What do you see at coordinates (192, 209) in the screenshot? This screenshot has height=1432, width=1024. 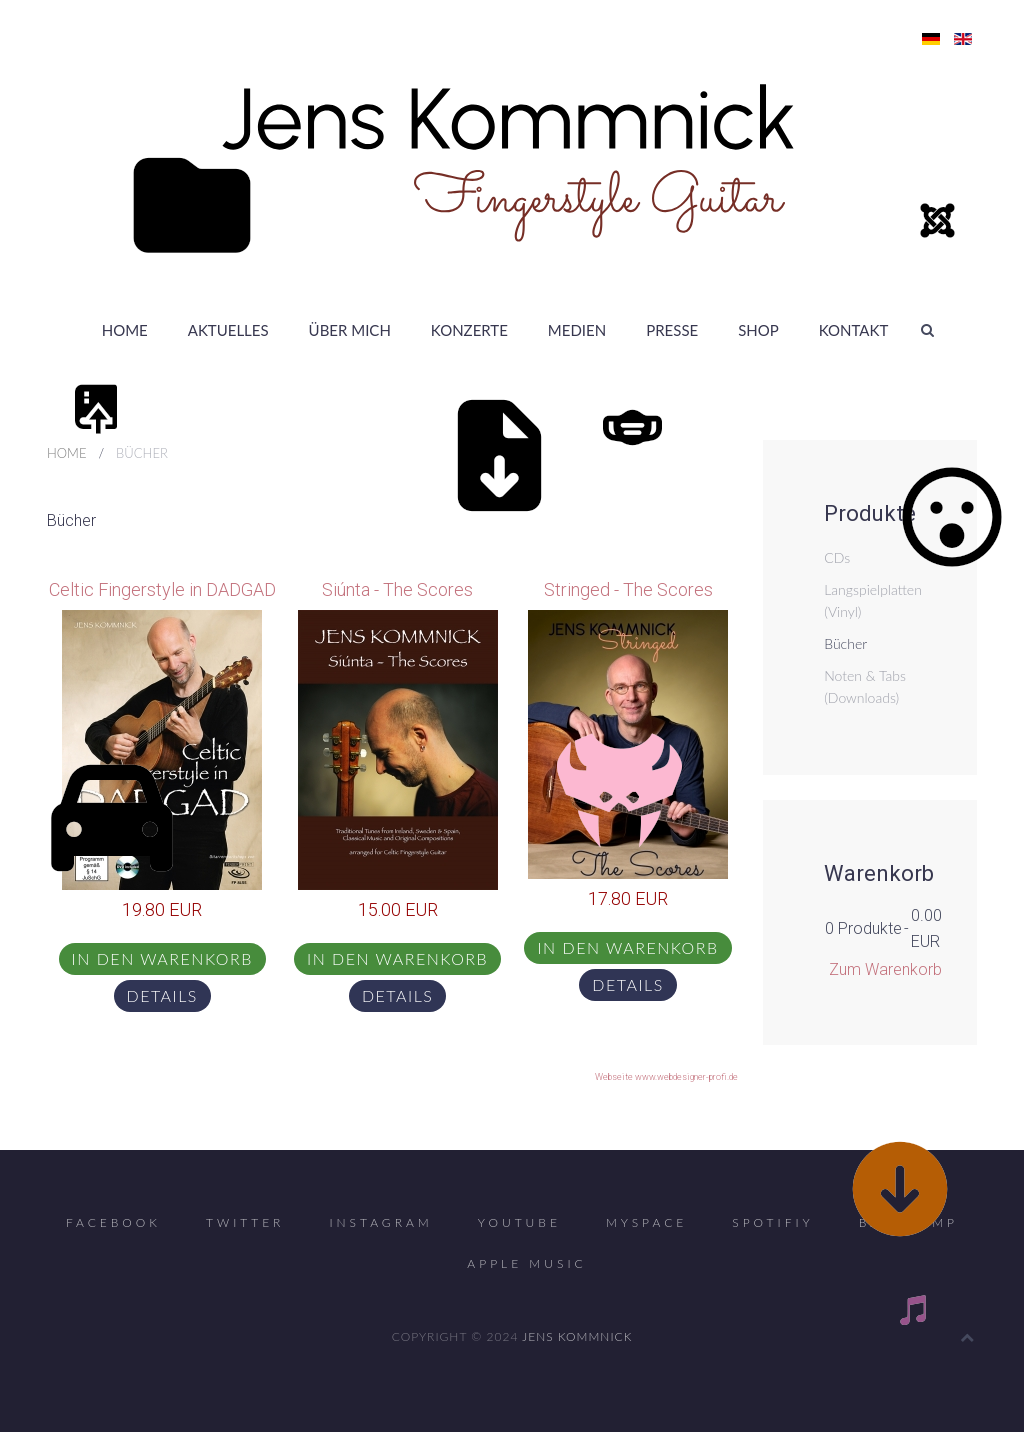 I see `open folder to view contents` at bounding box center [192, 209].